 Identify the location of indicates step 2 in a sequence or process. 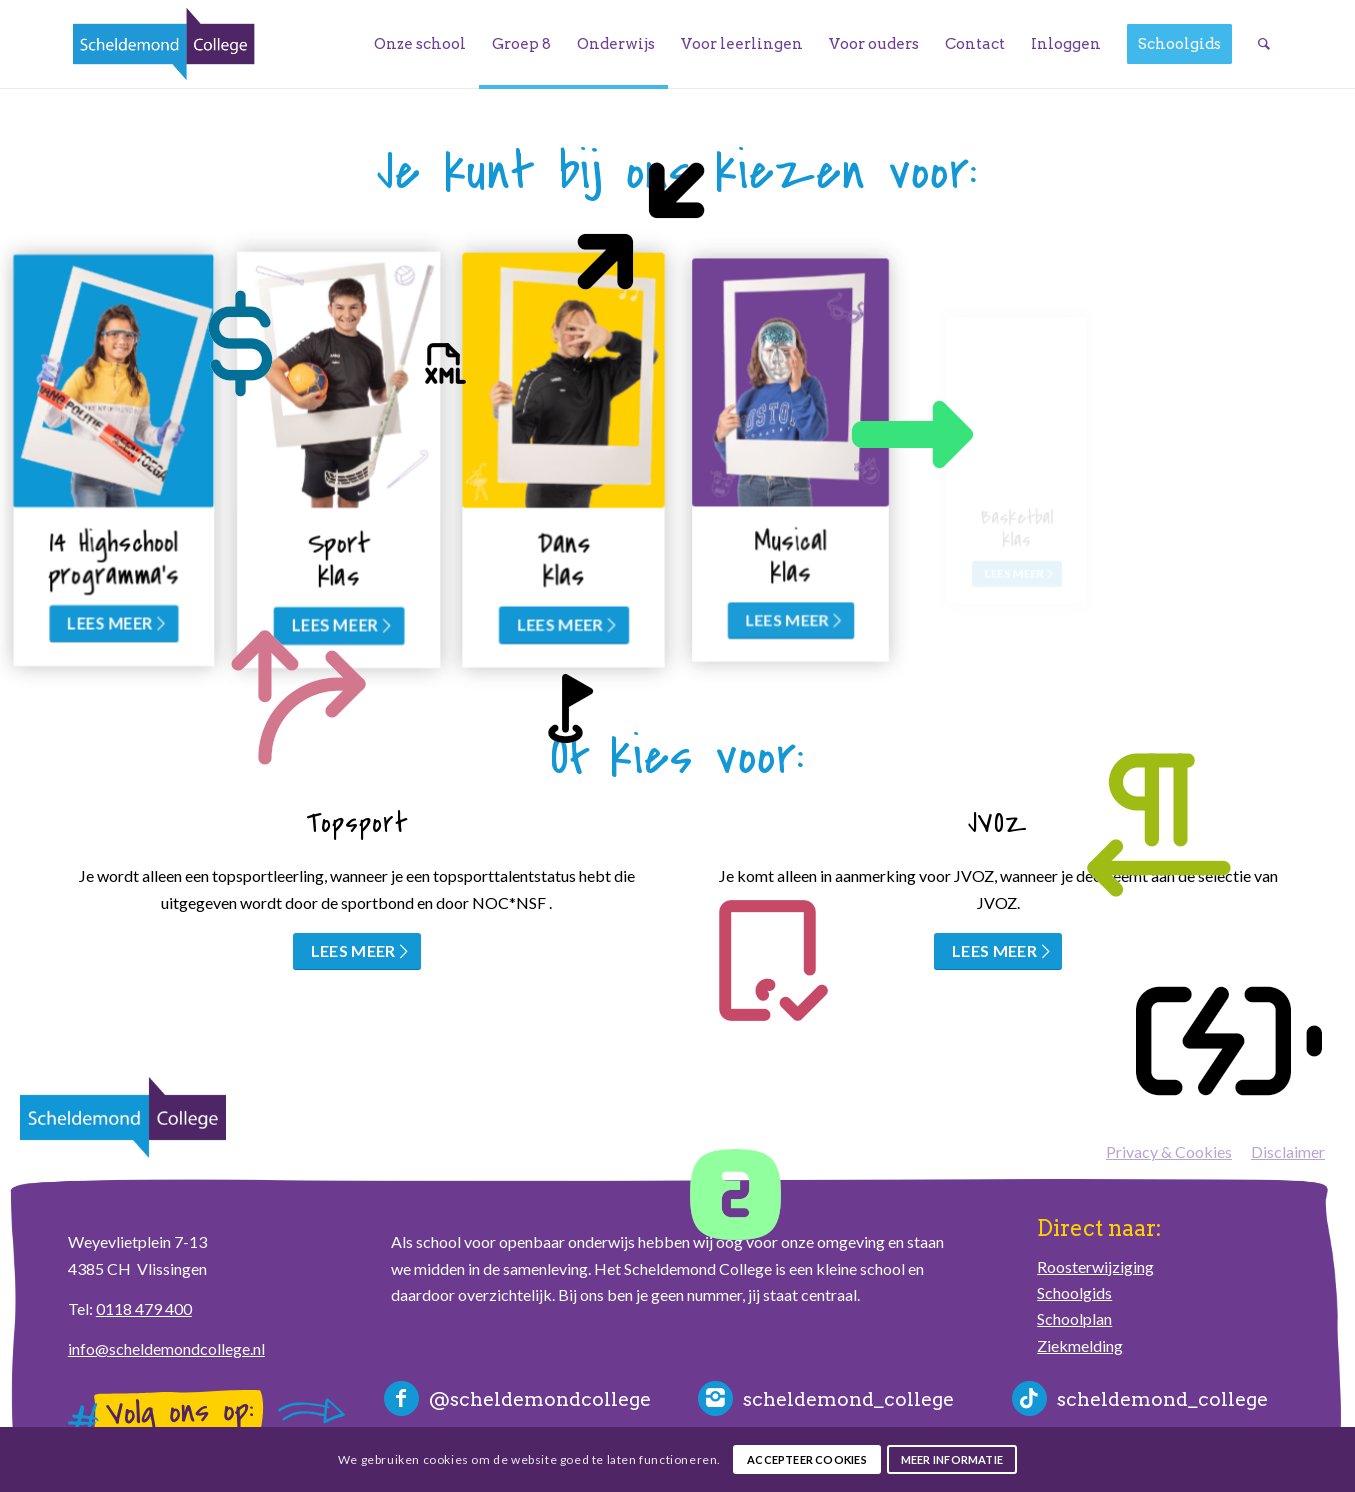
(735, 1194).